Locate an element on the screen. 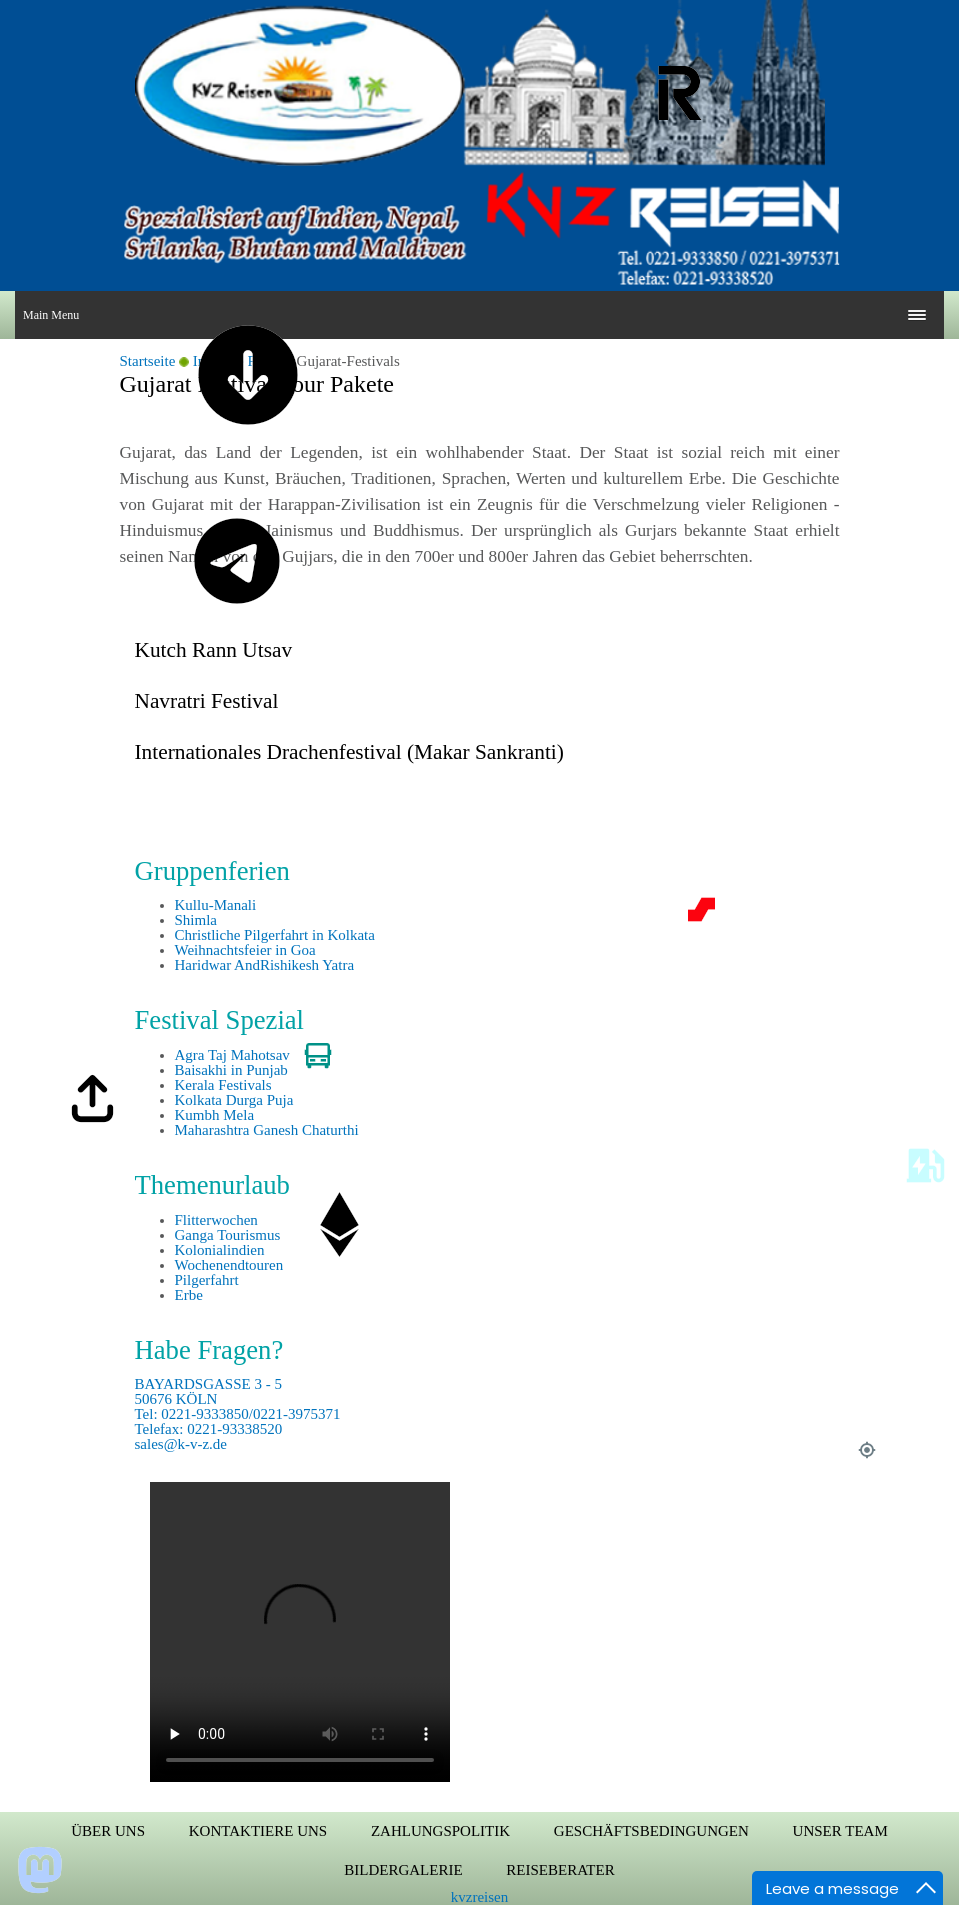  view current location is located at coordinates (867, 1450).